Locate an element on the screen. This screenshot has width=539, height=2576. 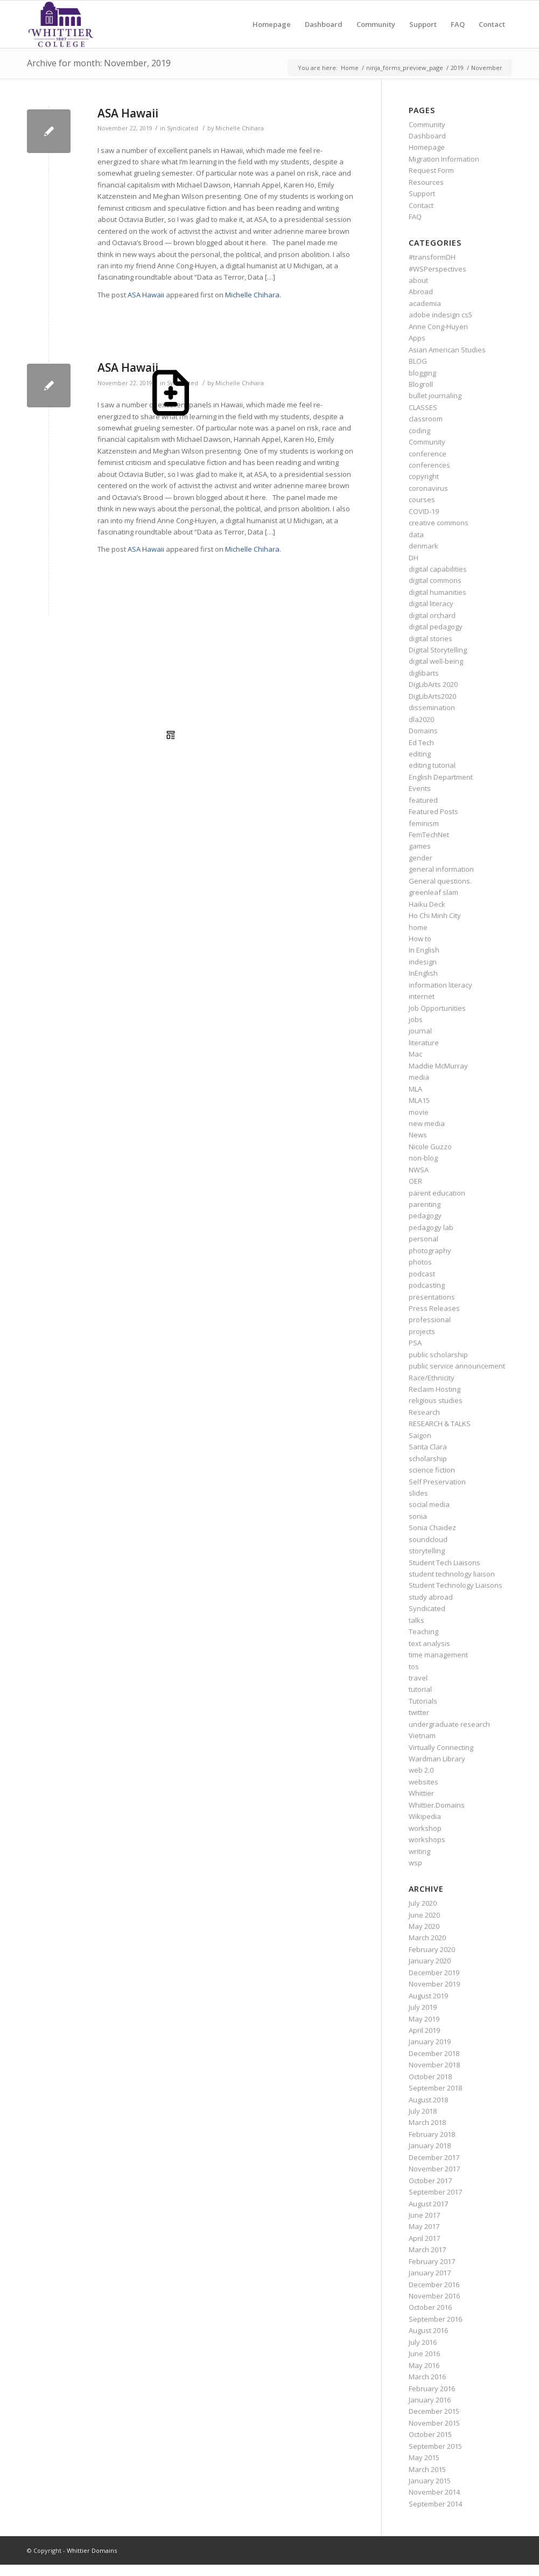
view file differences or changes is located at coordinates (171, 393).